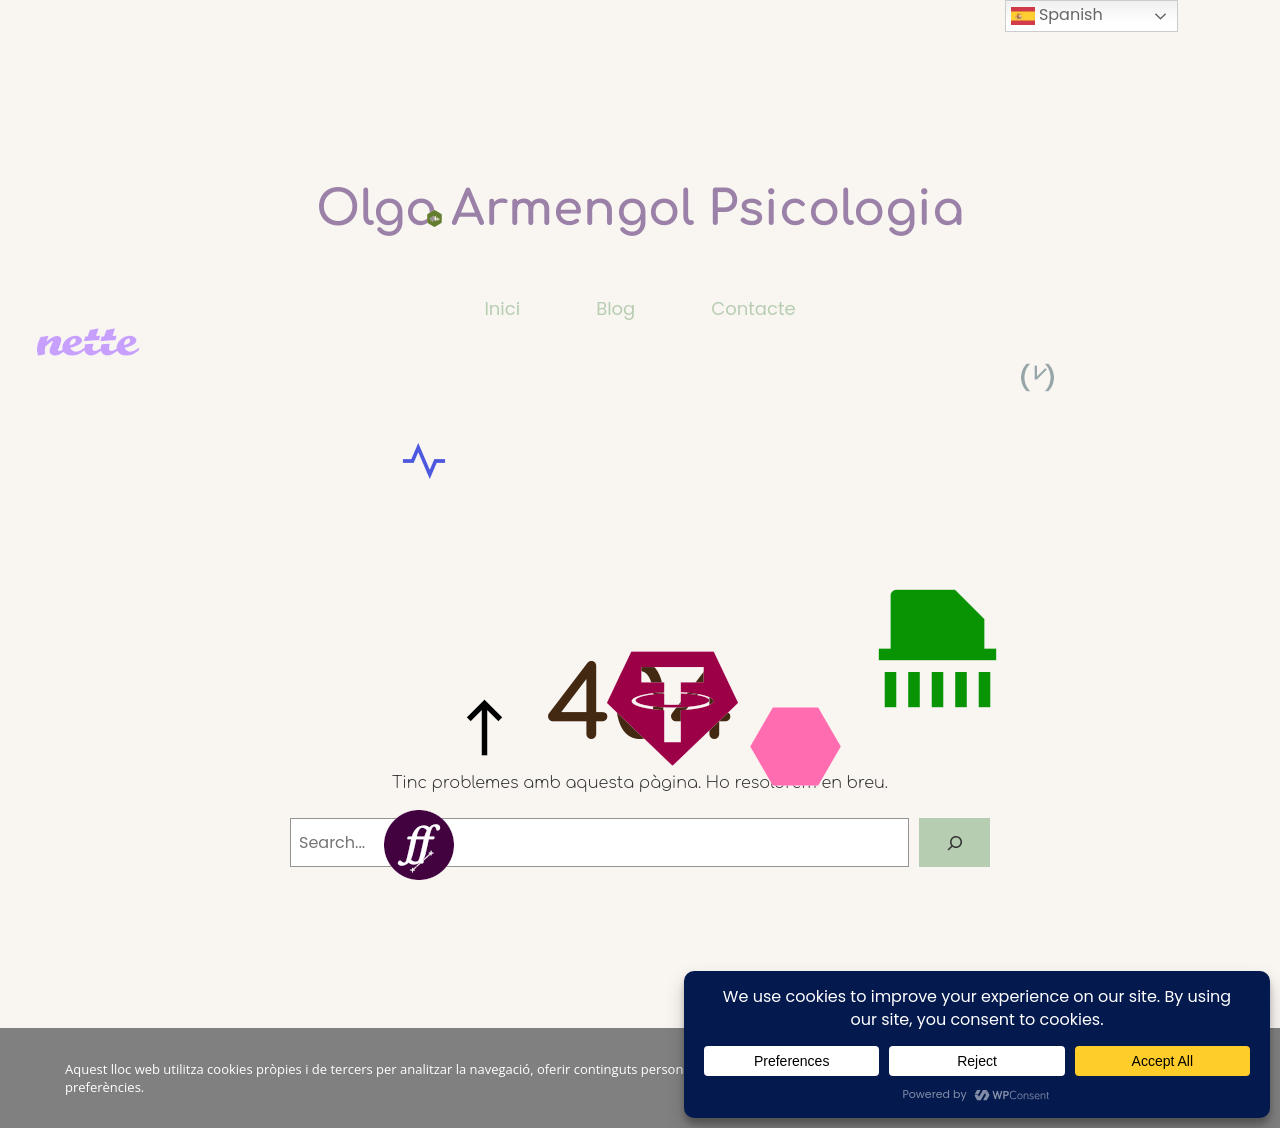  I want to click on open the Castbox podcast app, so click(434, 218).